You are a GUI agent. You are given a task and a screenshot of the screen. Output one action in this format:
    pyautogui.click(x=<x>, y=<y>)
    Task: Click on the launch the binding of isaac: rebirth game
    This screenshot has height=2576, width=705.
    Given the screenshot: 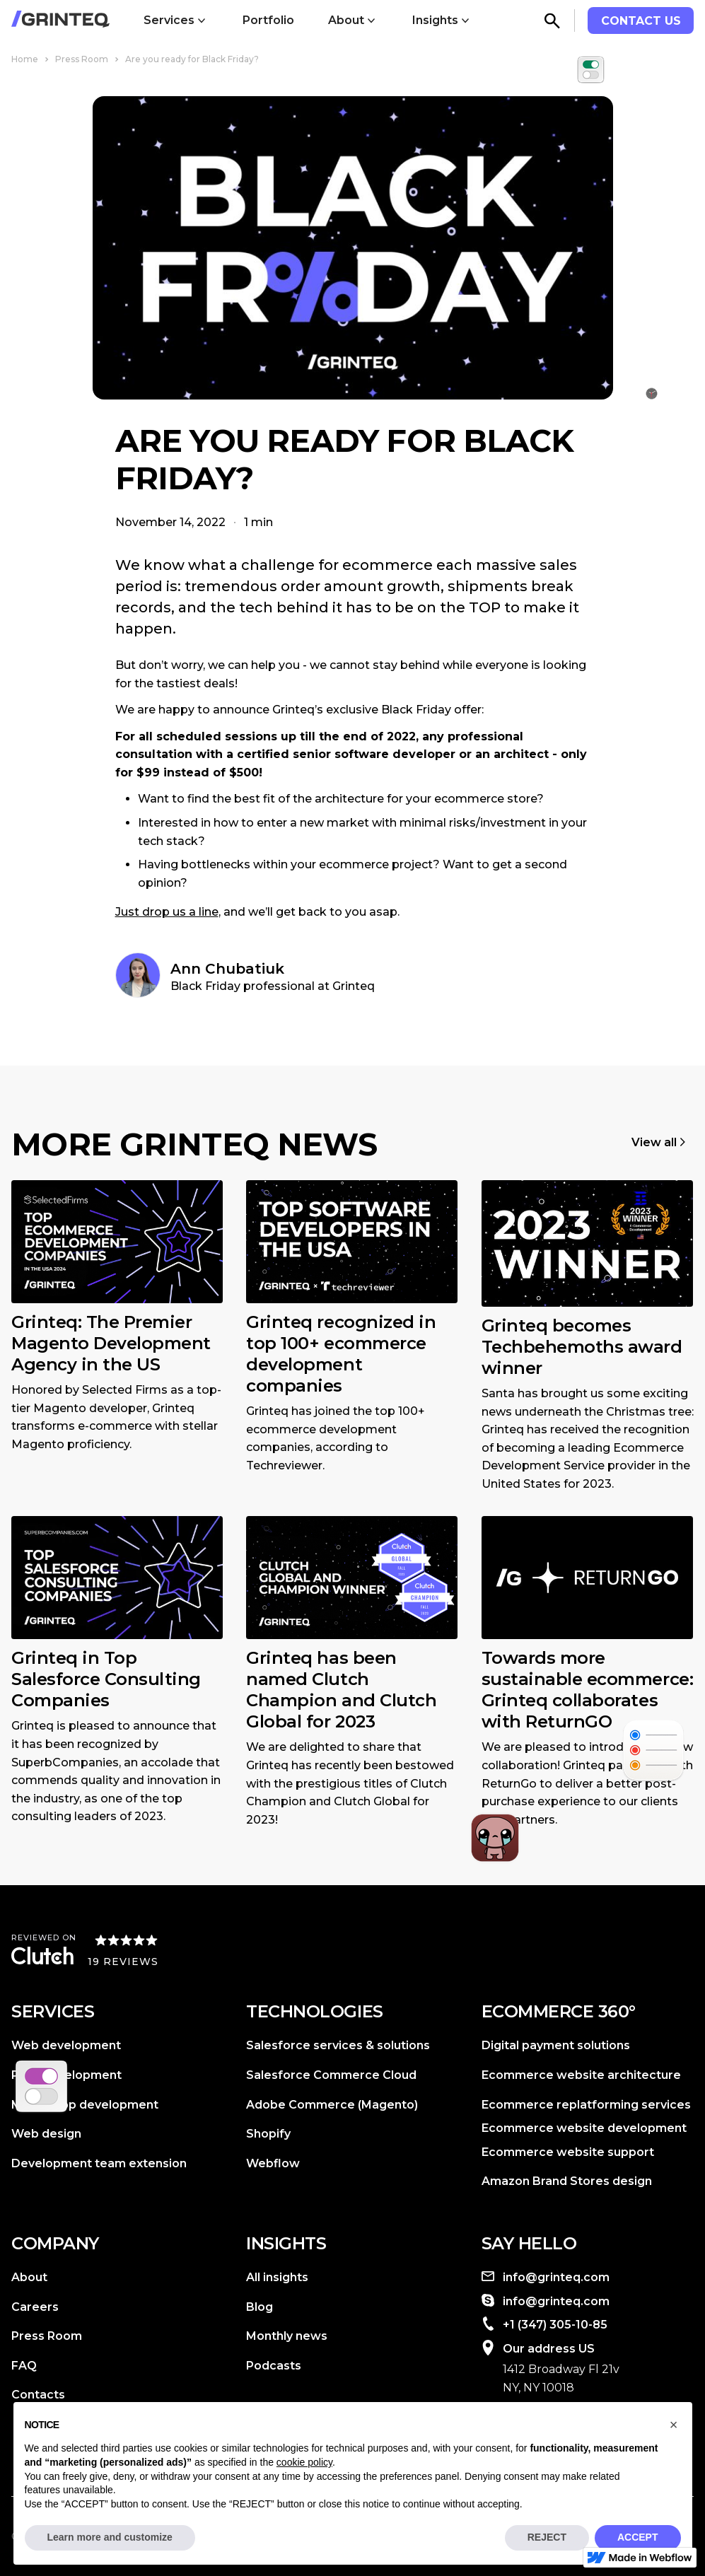 What is the action you would take?
    pyautogui.click(x=495, y=1837)
    